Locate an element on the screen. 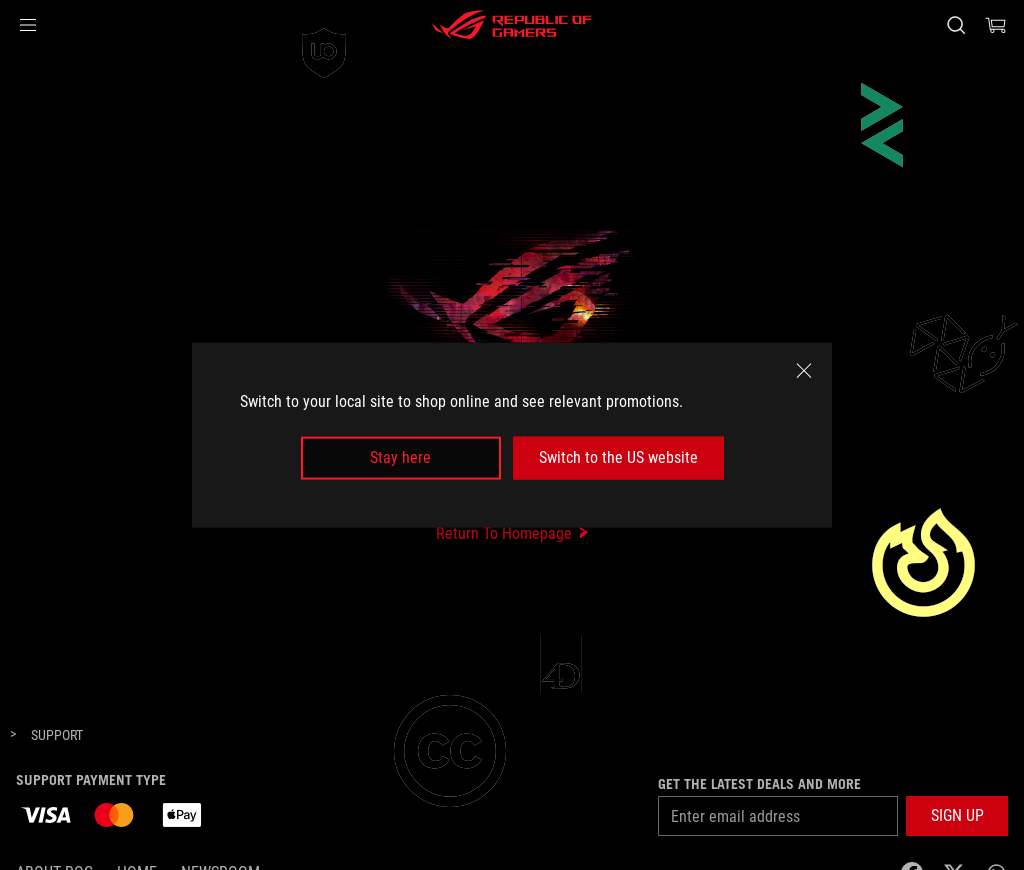 This screenshot has width=1024, height=870. 4D software logo is located at coordinates (561, 664).